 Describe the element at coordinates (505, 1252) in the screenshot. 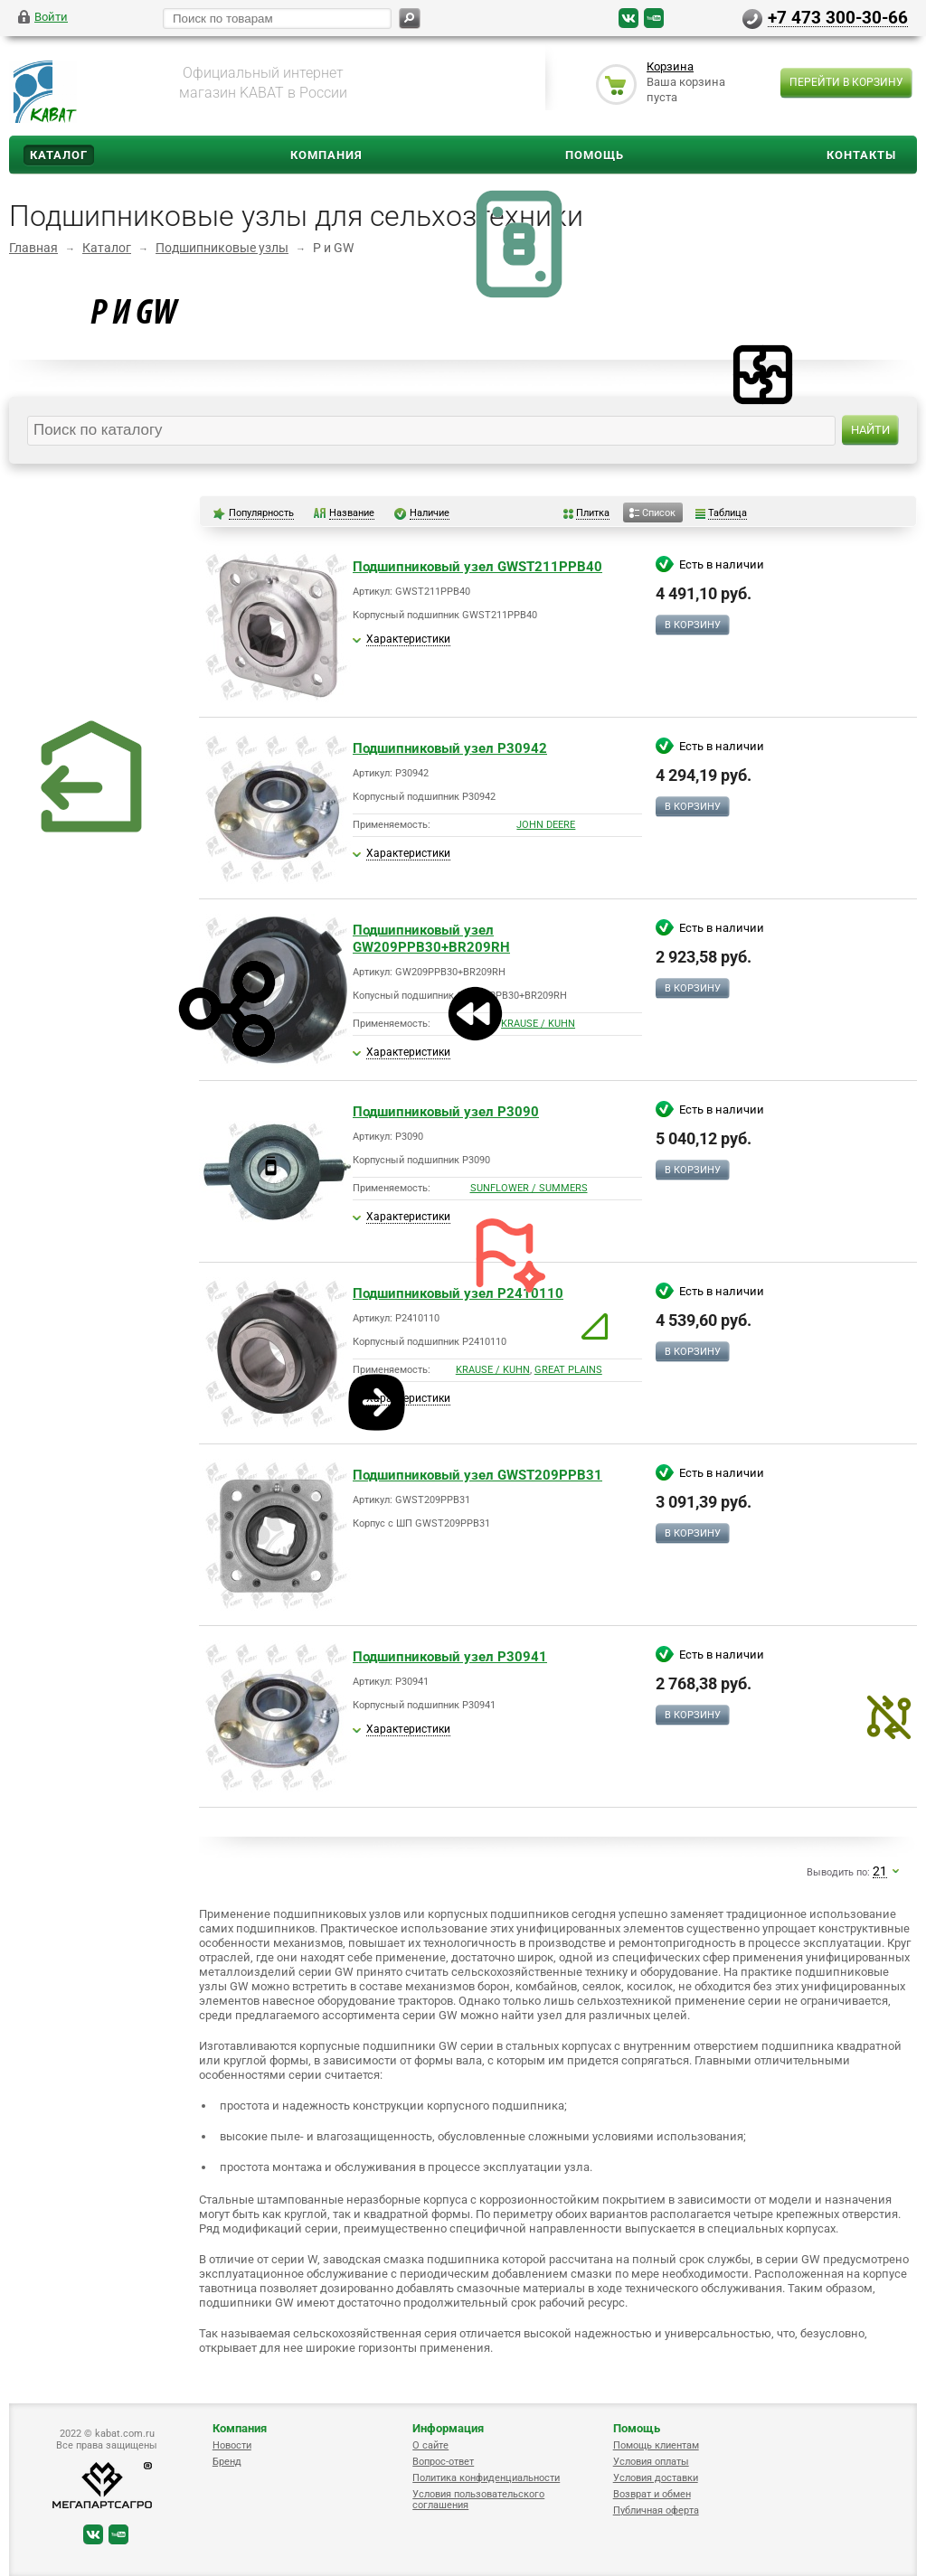

I see `flag content for AI review or processing` at that location.